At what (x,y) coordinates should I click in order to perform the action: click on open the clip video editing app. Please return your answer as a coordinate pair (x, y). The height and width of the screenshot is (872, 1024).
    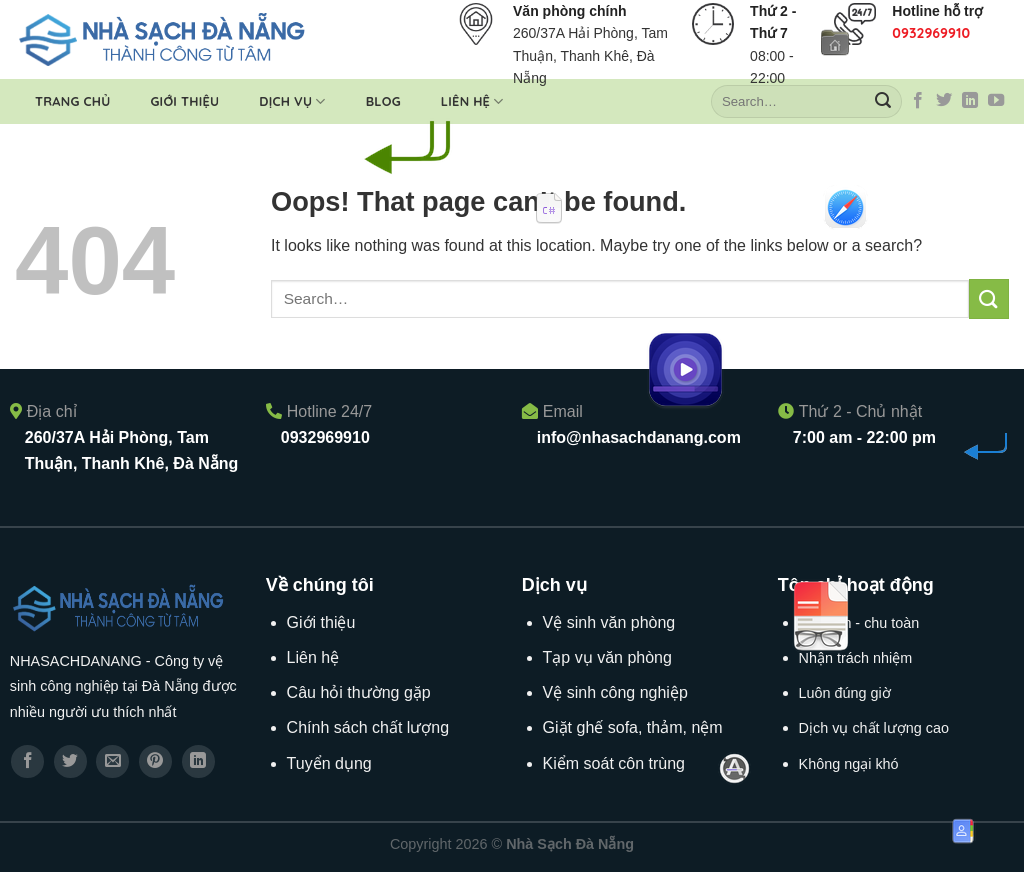
    Looking at the image, I should click on (685, 369).